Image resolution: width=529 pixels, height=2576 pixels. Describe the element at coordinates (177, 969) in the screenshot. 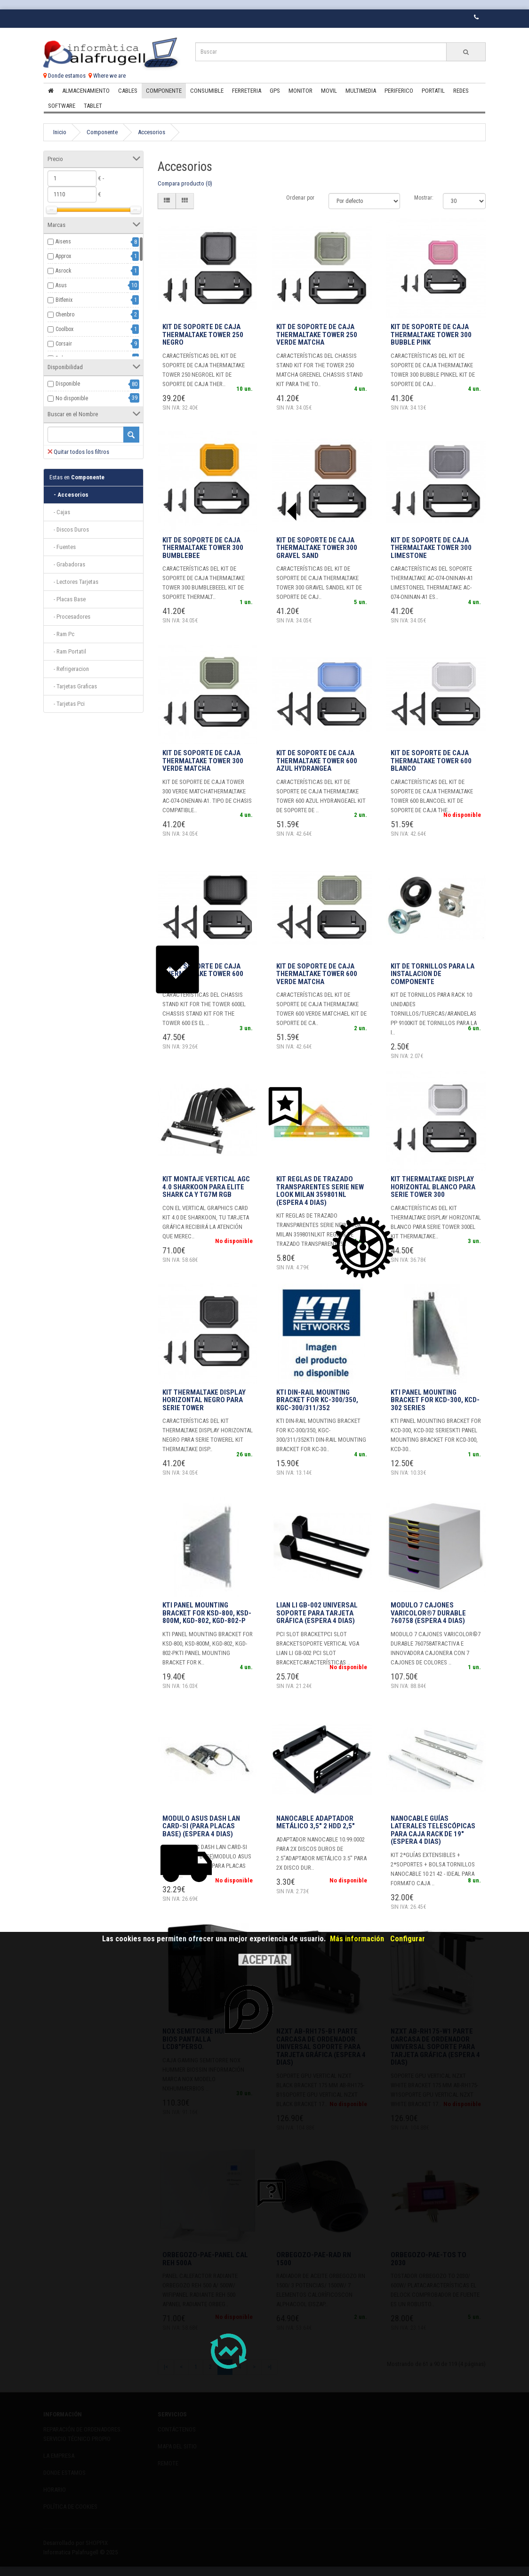

I see `mark task as complete` at that location.